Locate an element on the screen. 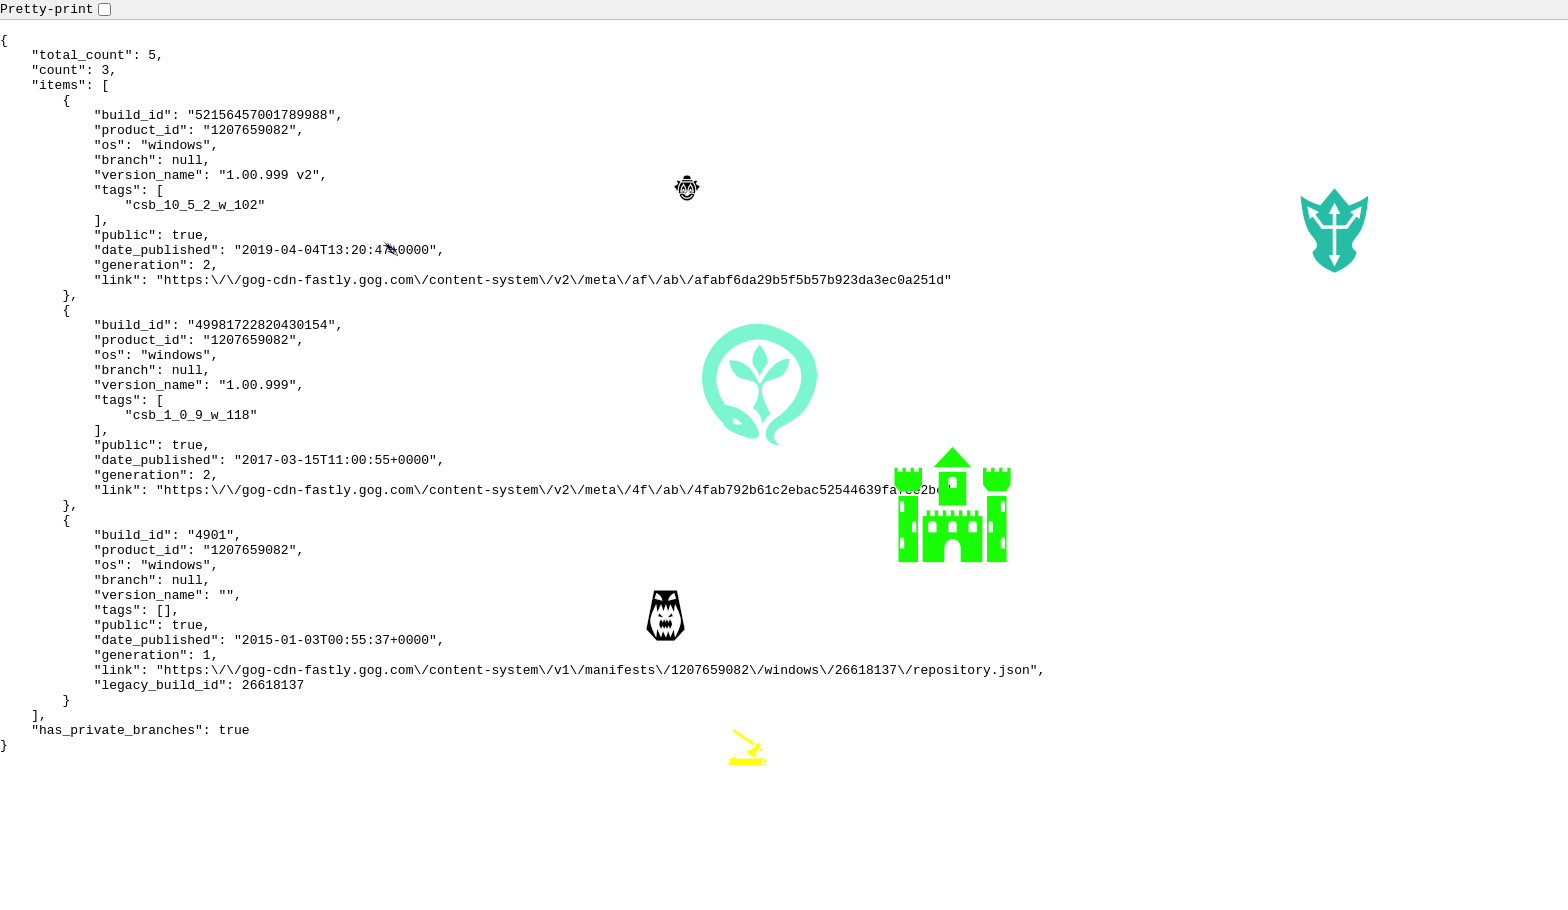  select trident shield weapon or defense item is located at coordinates (1334, 230).